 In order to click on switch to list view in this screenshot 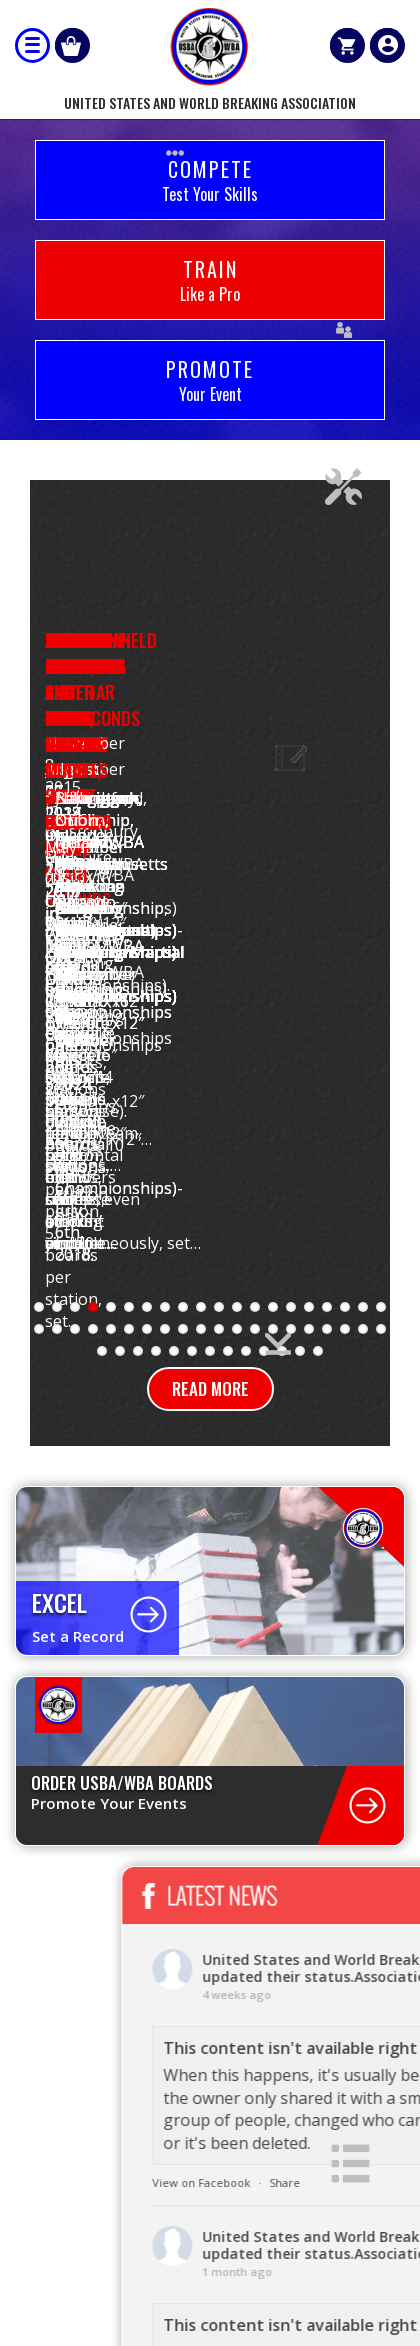, I will do `click(350, 2163)`.